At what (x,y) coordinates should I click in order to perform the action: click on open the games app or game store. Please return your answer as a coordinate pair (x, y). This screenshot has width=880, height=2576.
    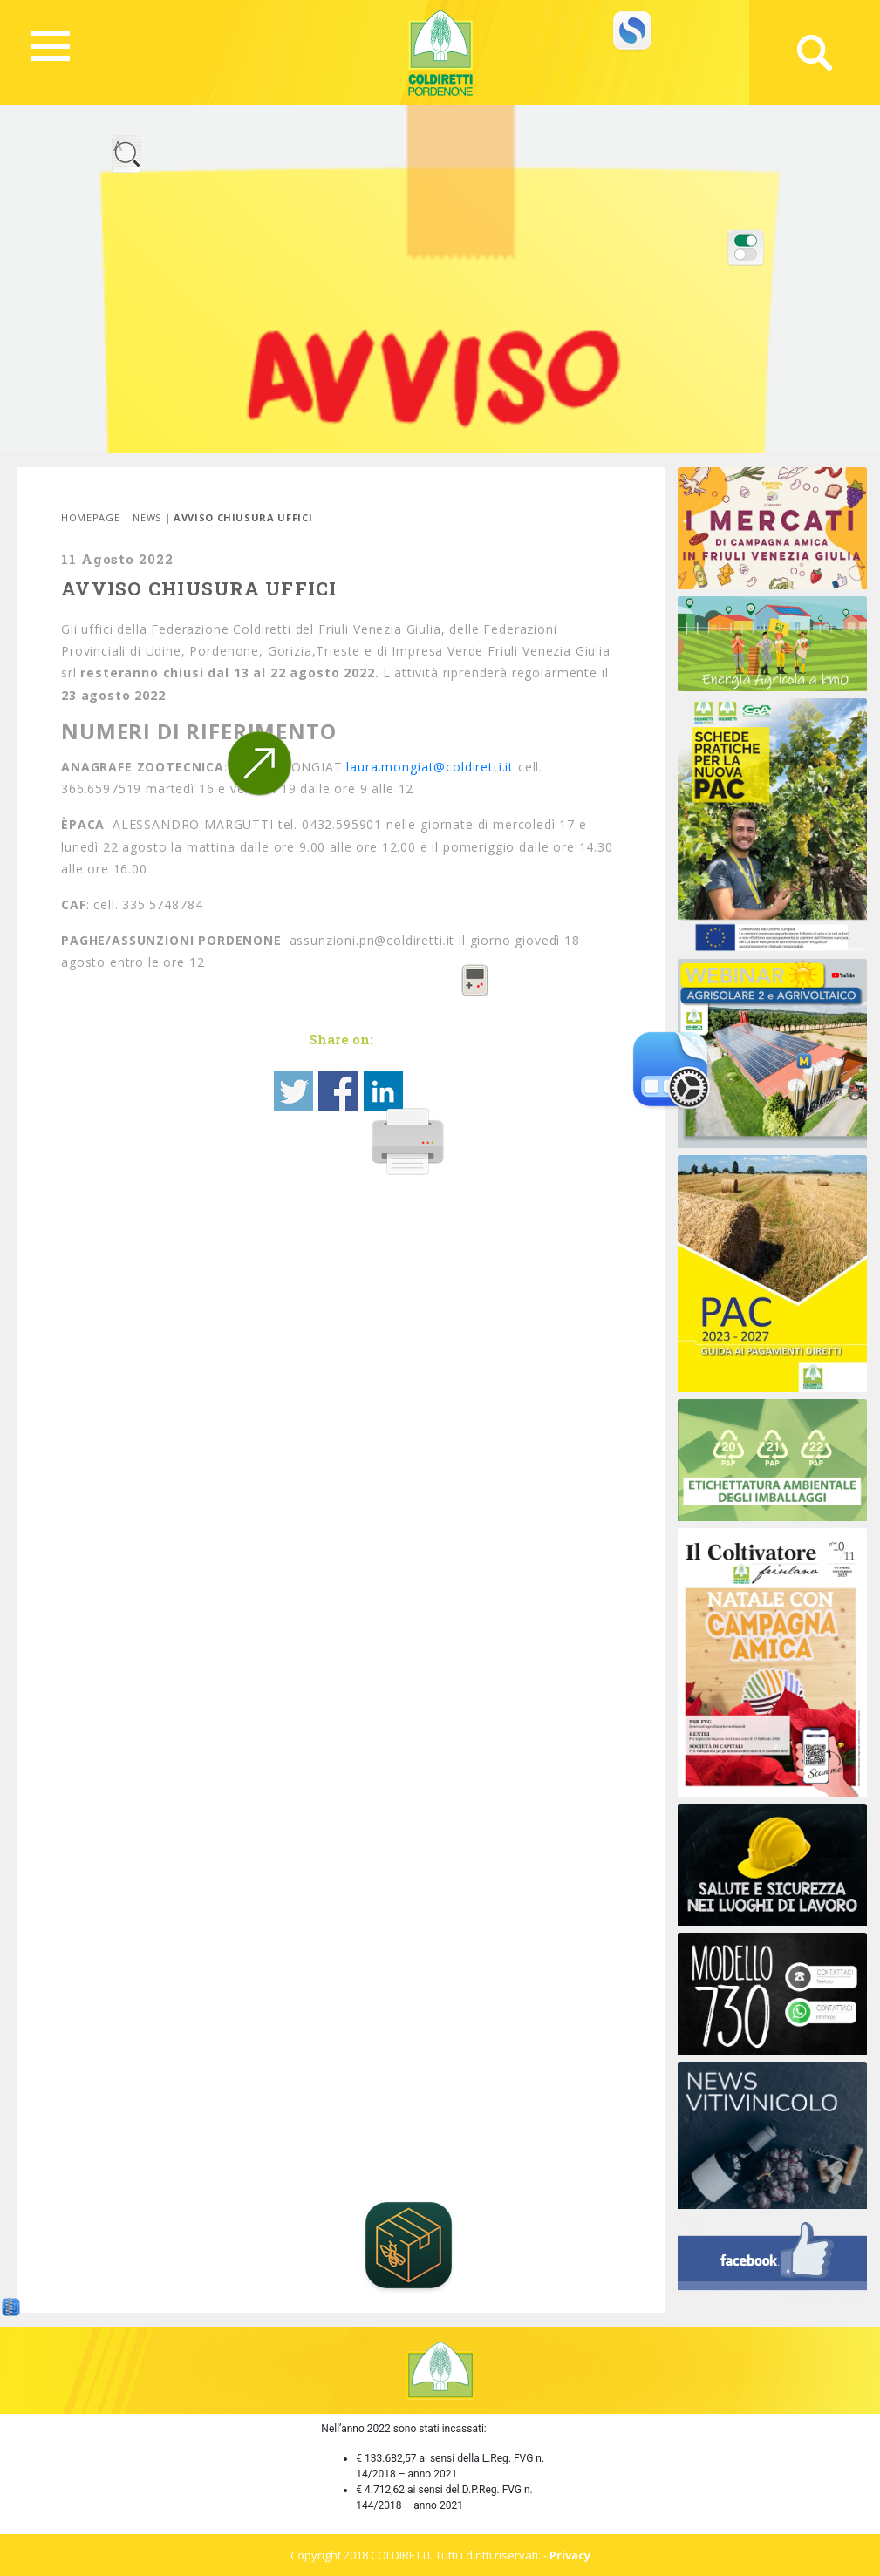
    Looking at the image, I should click on (474, 980).